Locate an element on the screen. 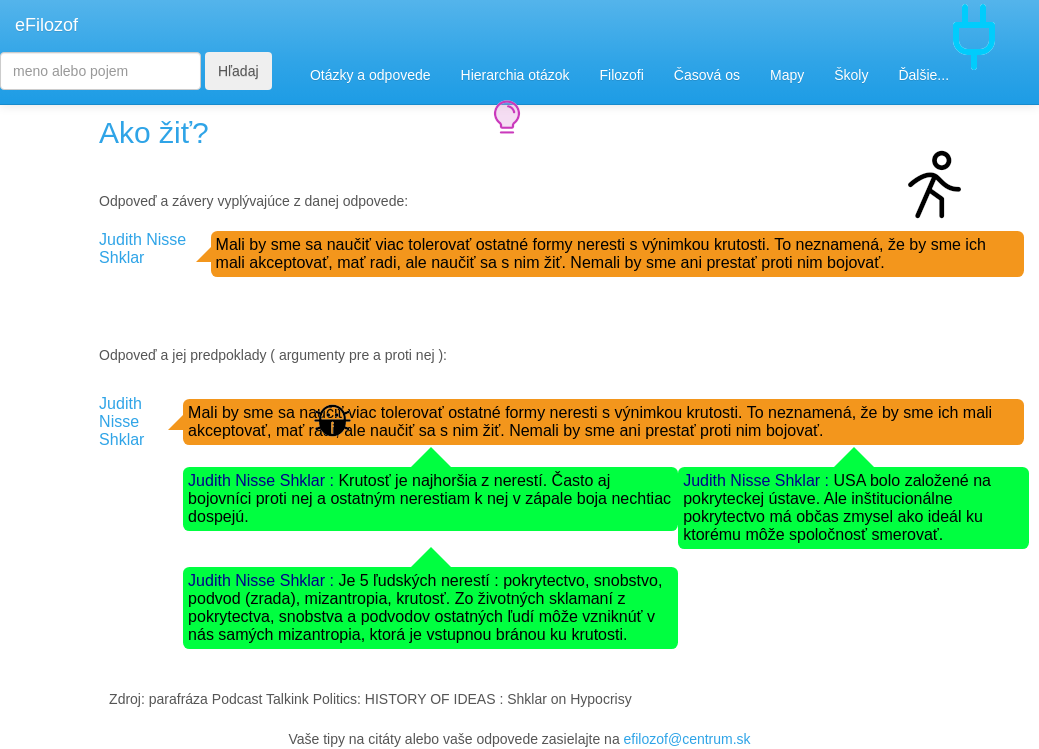 Image resolution: width=1039 pixels, height=749 pixels. access tips or helpful suggestions is located at coordinates (507, 117).